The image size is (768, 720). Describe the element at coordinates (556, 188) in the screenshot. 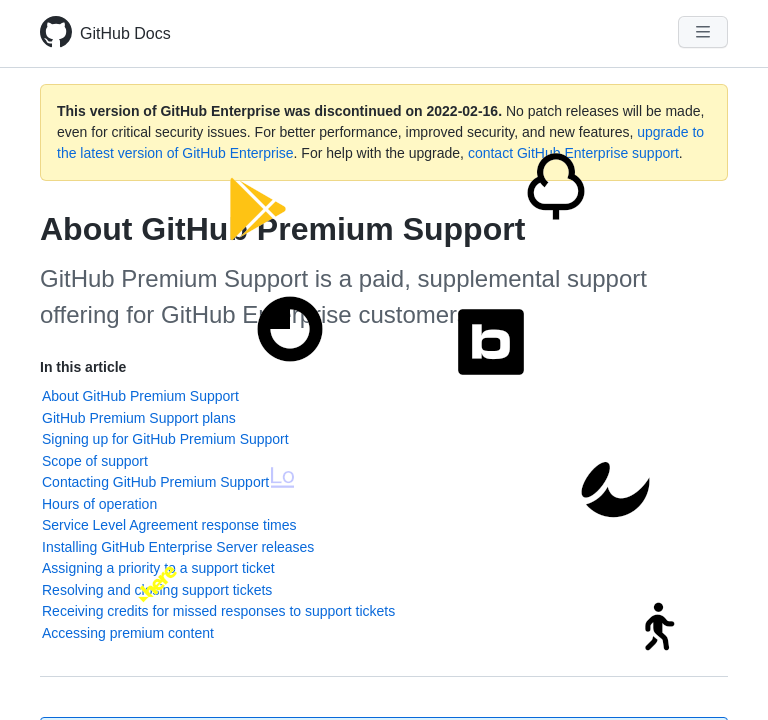

I see `access nature or environmental settings` at that location.